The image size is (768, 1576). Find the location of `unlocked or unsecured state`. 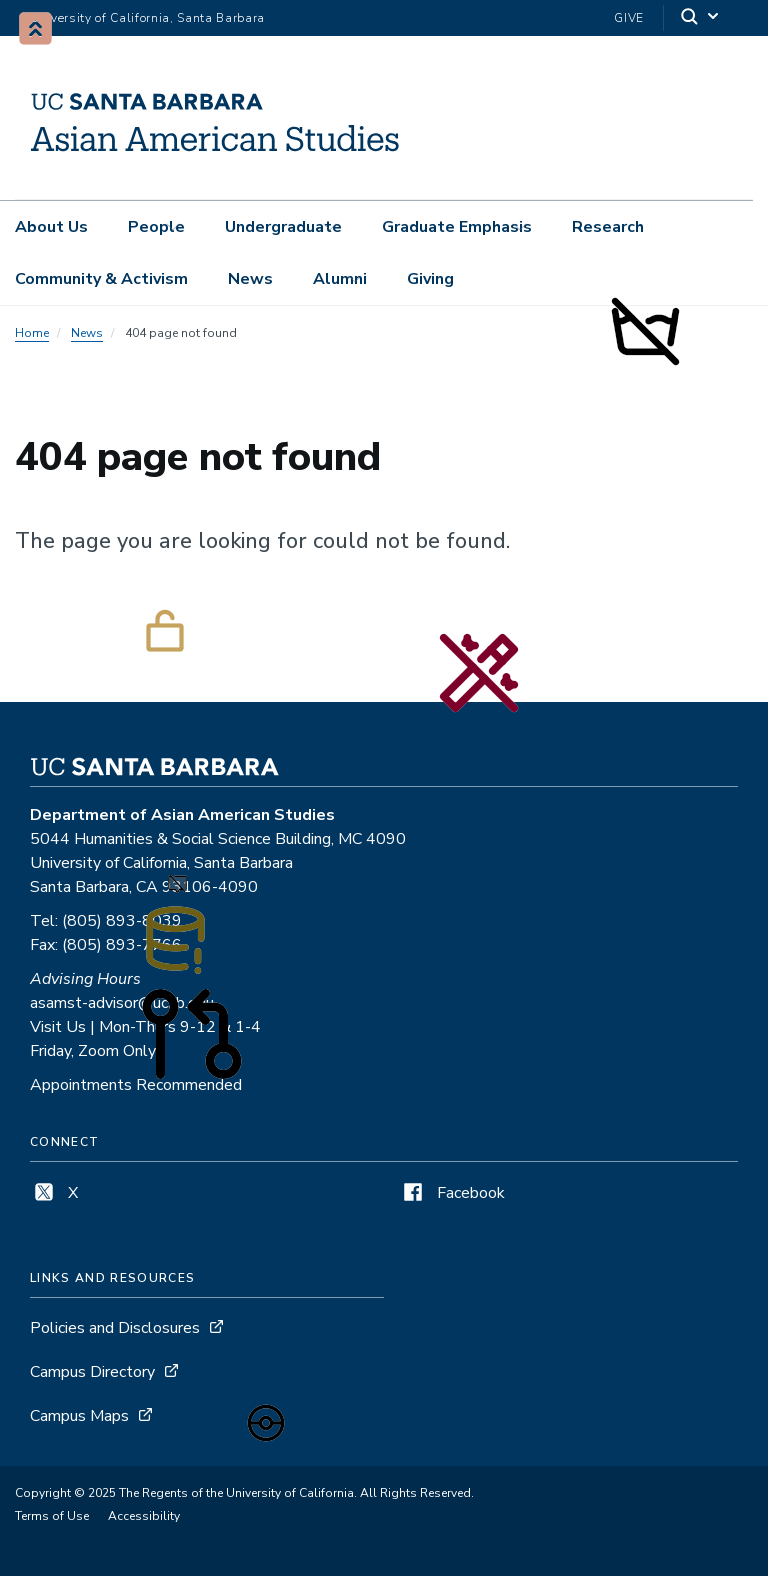

unlocked or unsecured state is located at coordinates (165, 633).